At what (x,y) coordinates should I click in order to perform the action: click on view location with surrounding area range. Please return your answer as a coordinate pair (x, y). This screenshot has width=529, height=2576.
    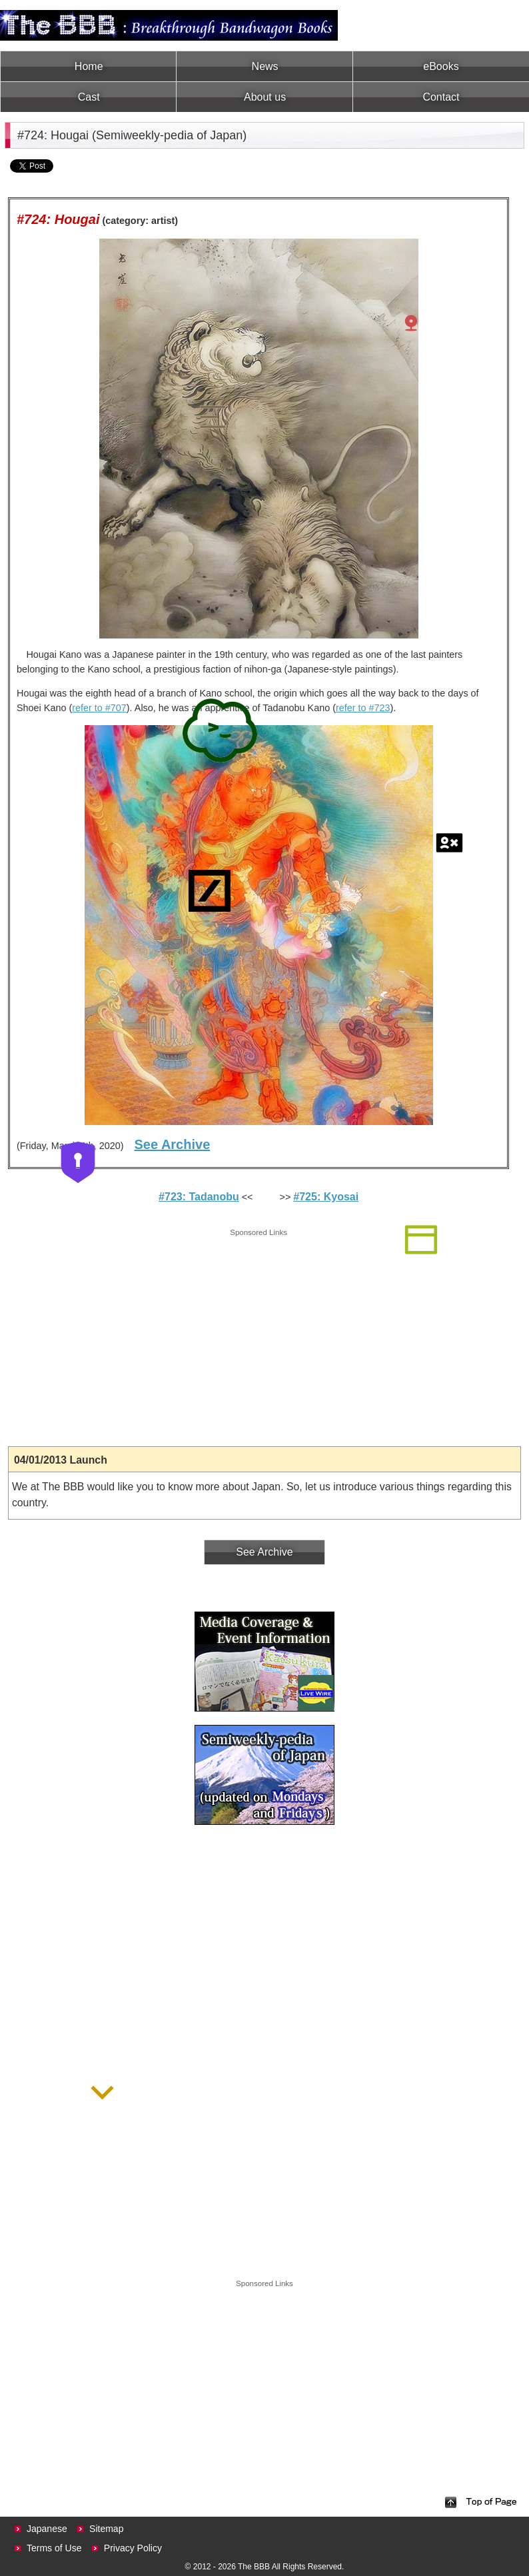
    Looking at the image, I should click on (411, 323).